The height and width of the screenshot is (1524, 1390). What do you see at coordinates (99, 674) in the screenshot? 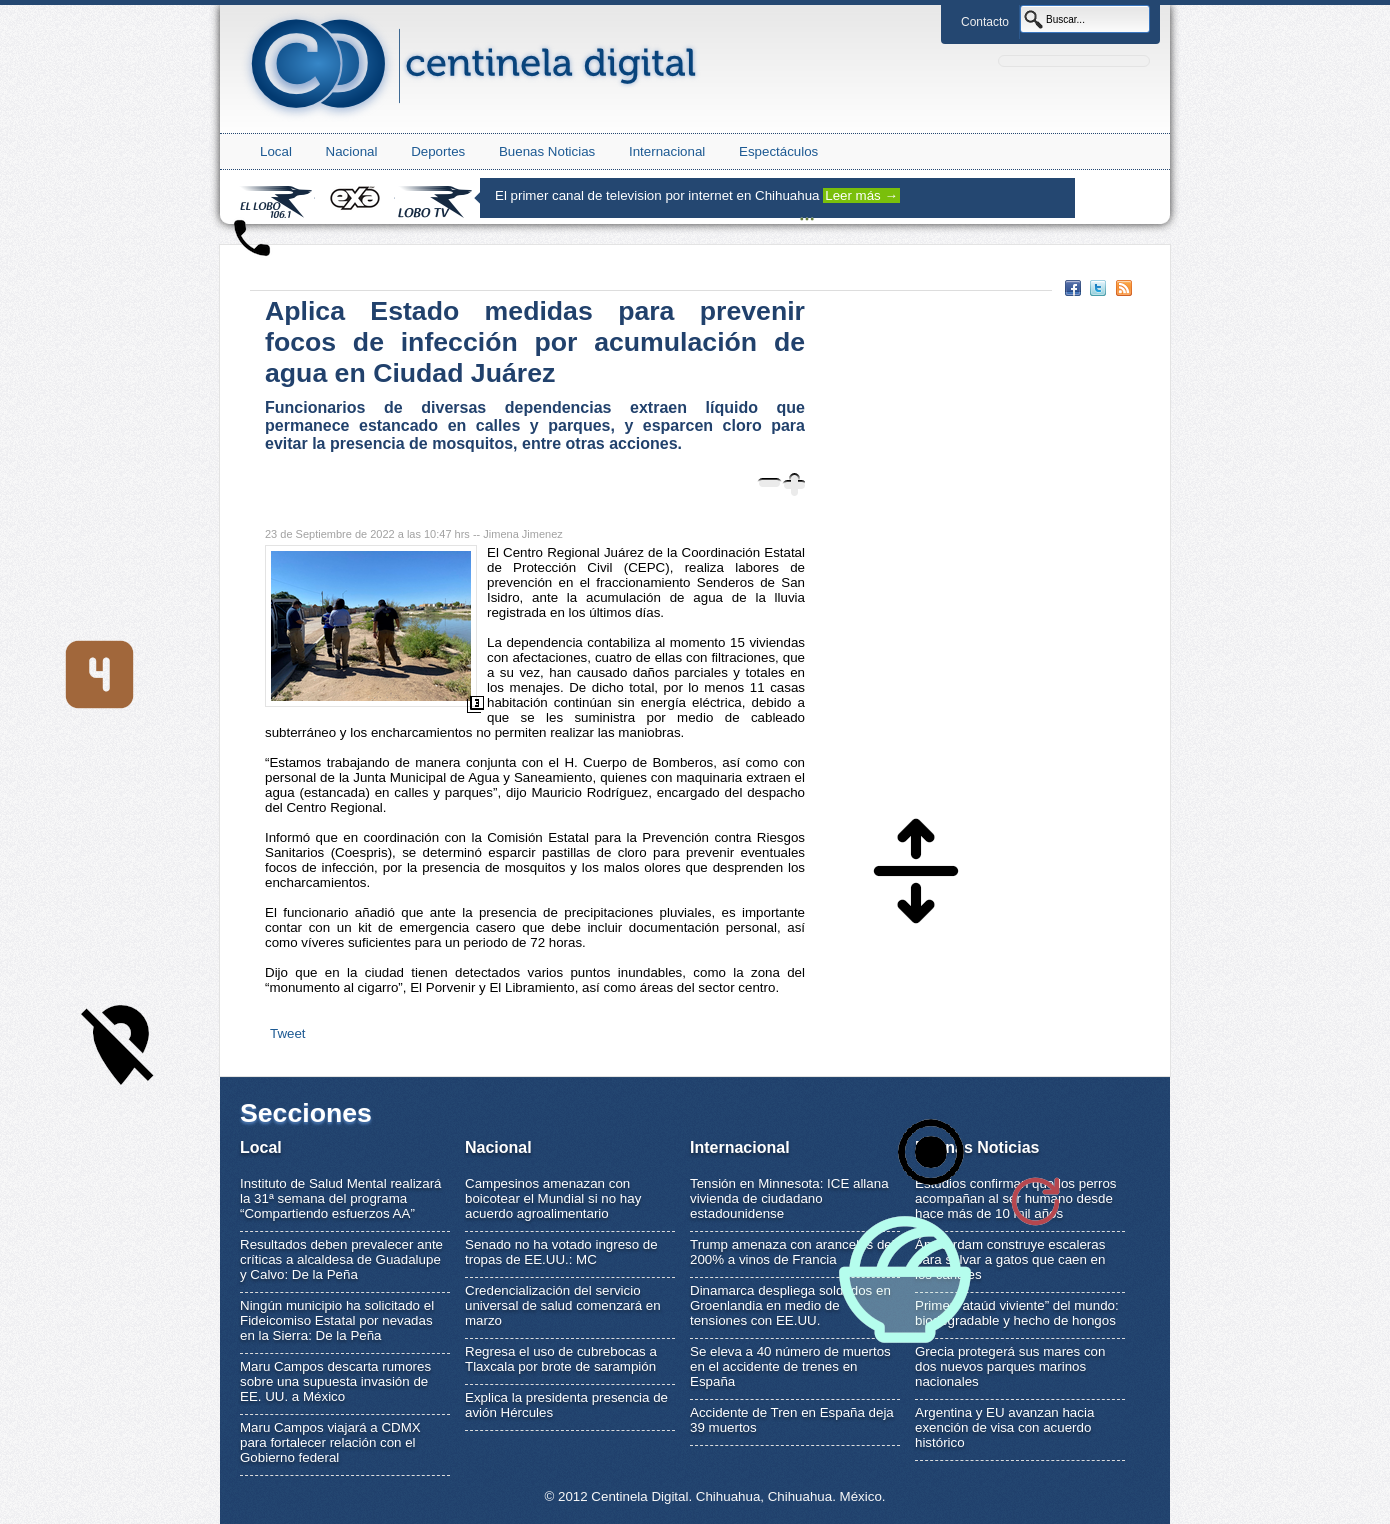
I see `select option 4 from a numbered list` at bounding box center [99, 674].